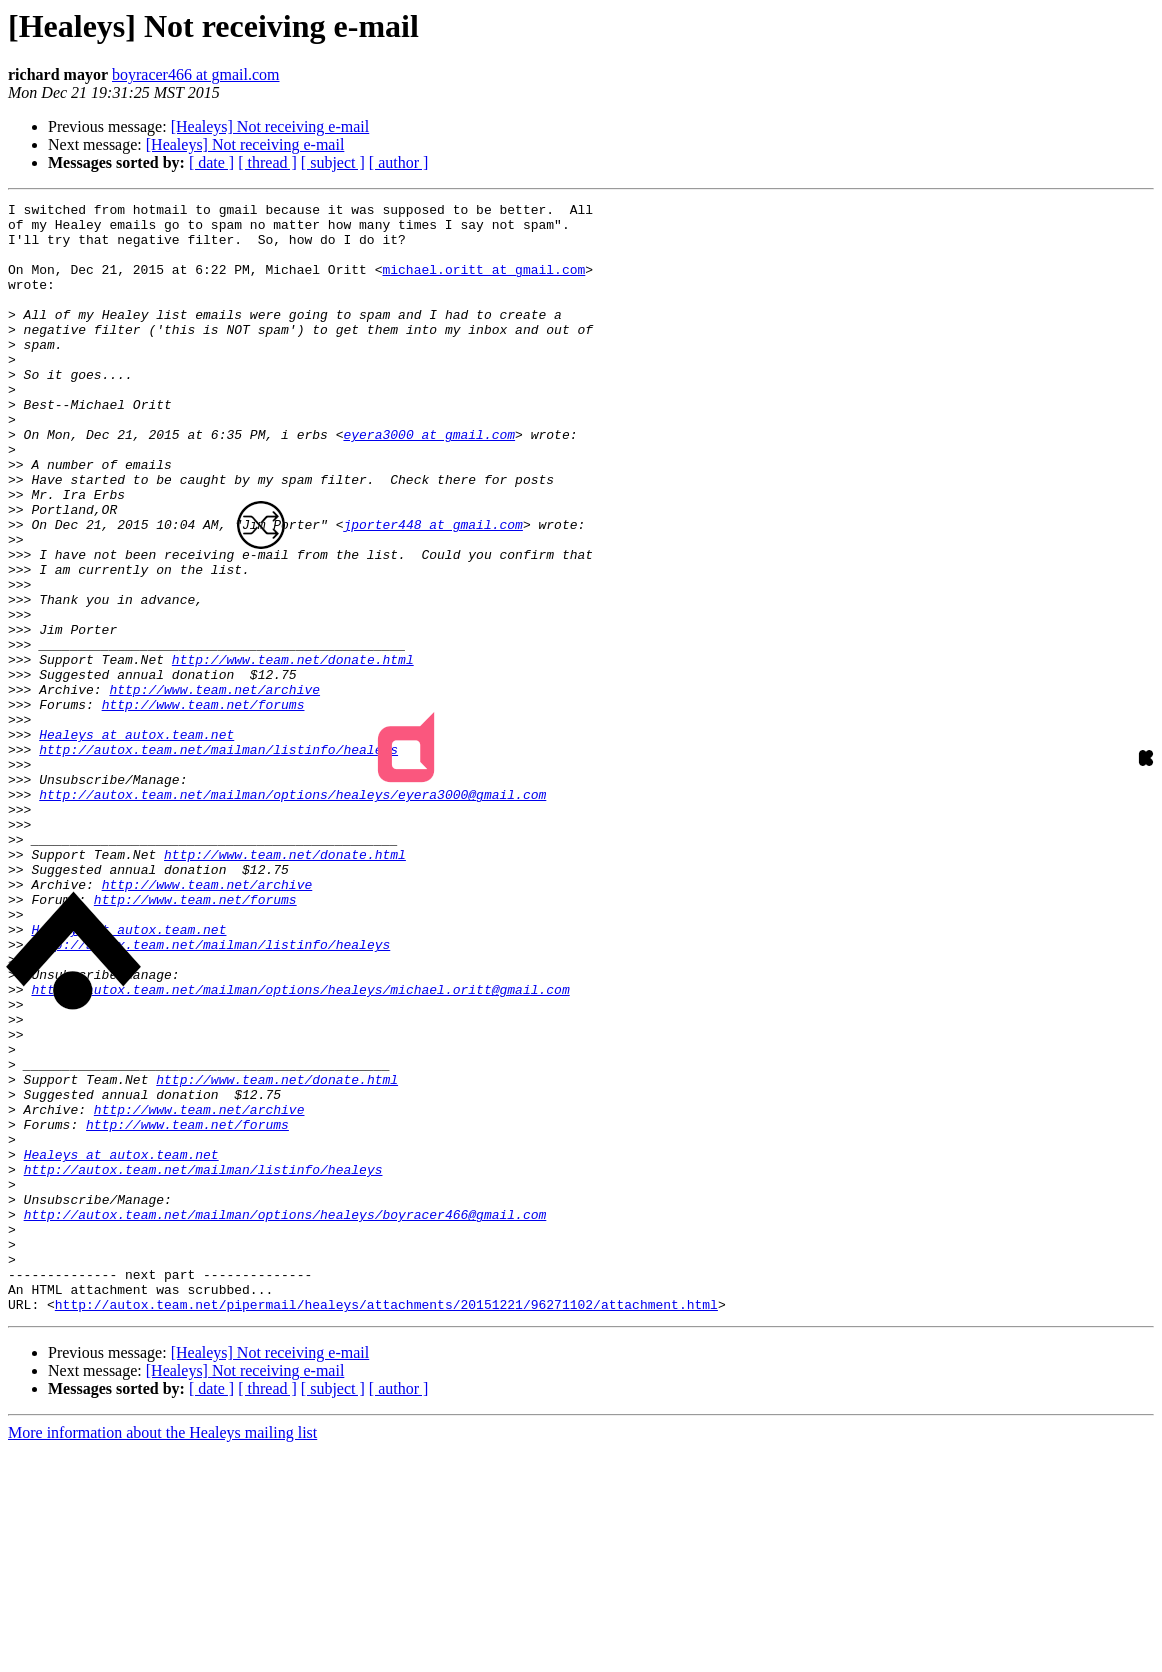  I want to click on open Kickstarter app, so click(1146, 758).